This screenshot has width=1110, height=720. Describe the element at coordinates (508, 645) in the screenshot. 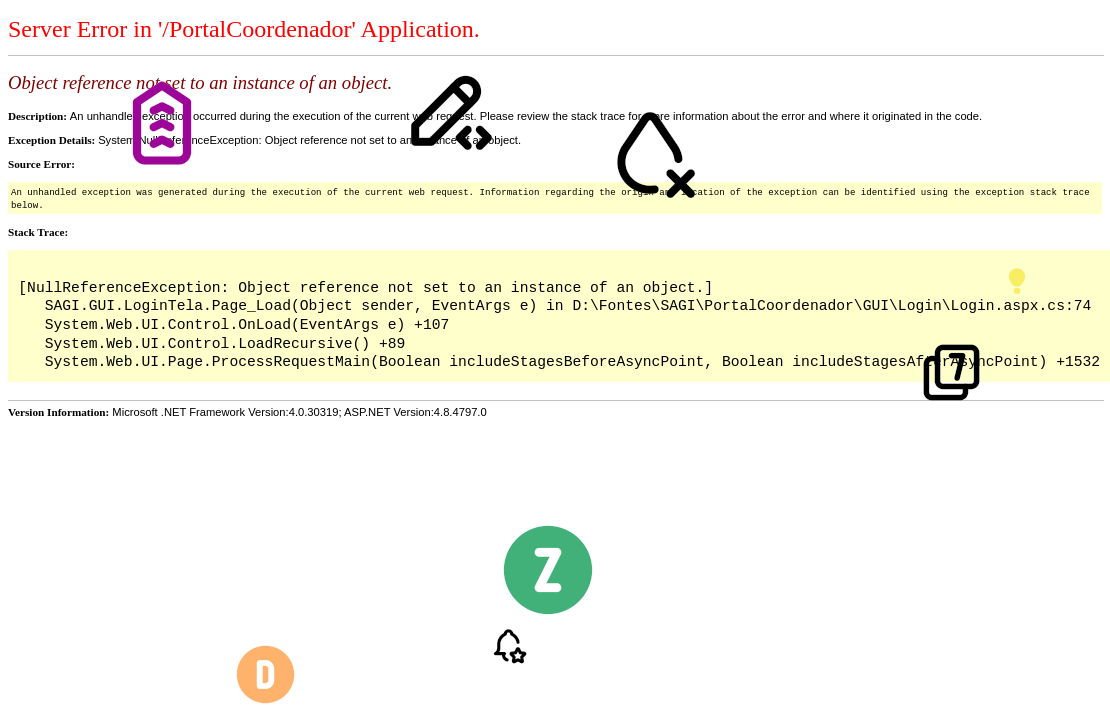

I see `view starred or priority notifications` at that location.